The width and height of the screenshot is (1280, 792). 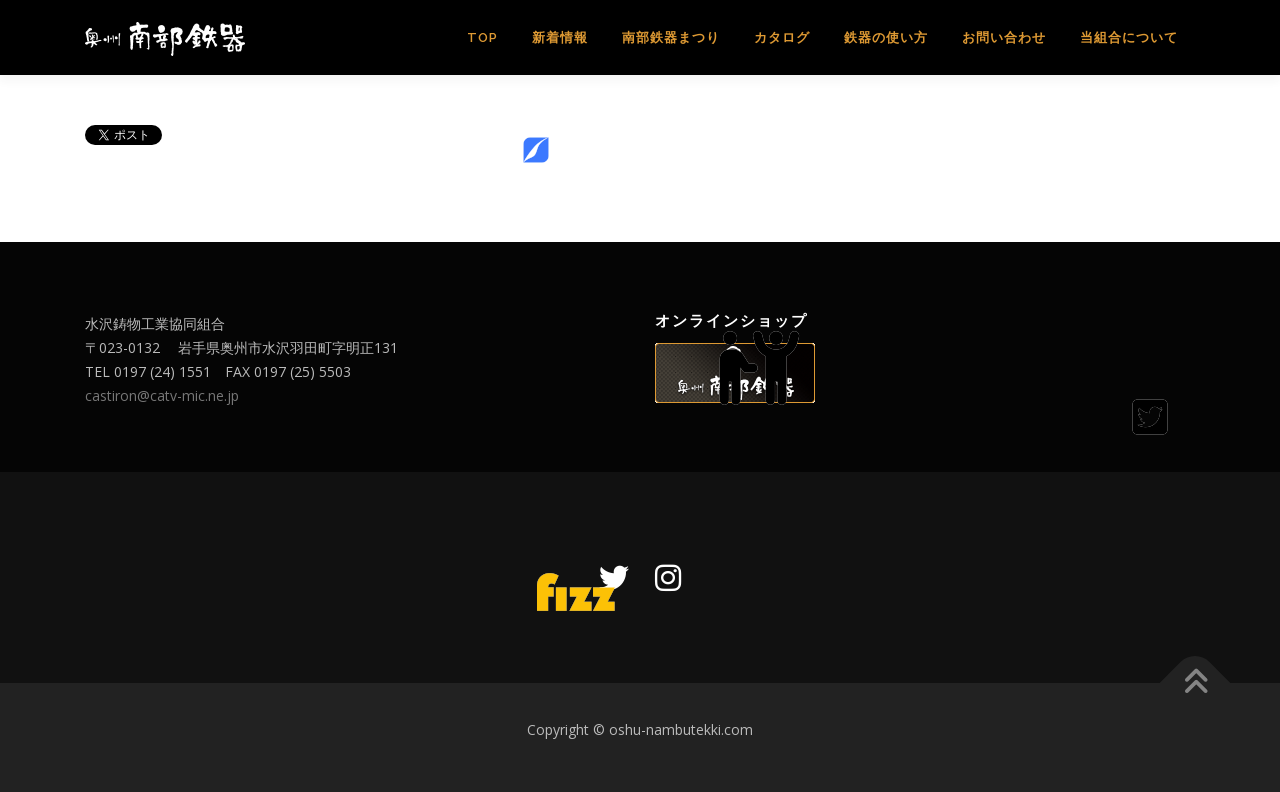 What do you see at coordinates (1150, 417) in the screenshot?
I see `share to Twitter` at bounding box center [1150, 417].